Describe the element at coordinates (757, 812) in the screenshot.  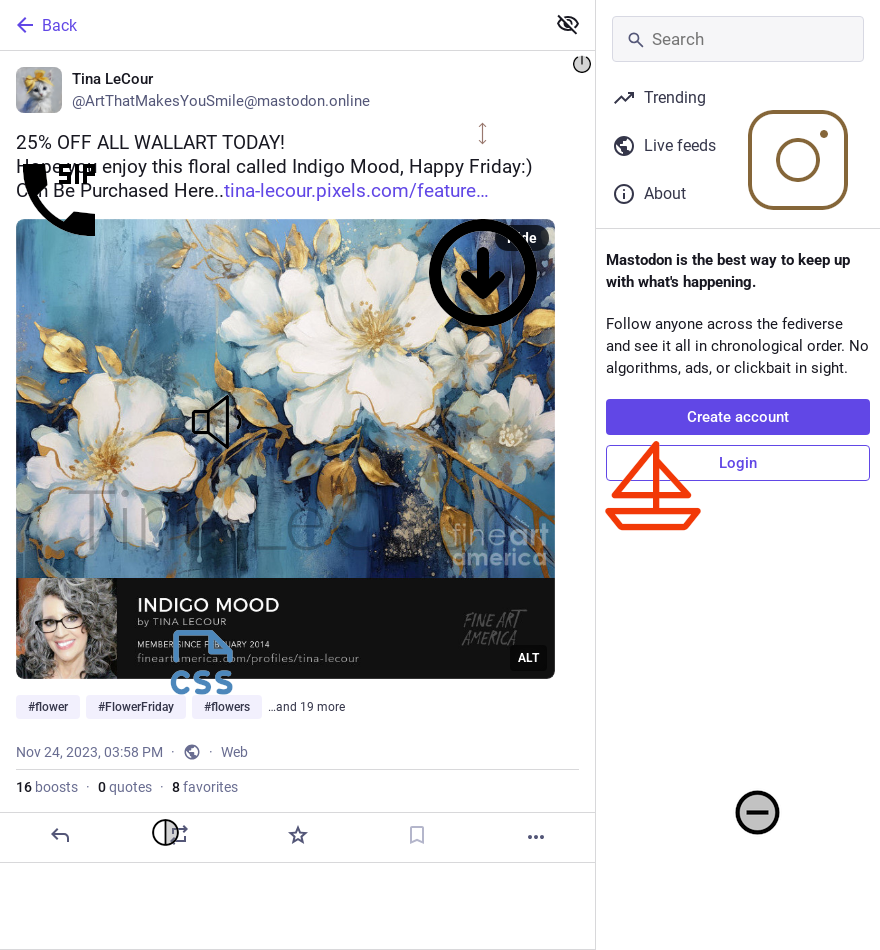
I see `remove an item from a list` at that location.